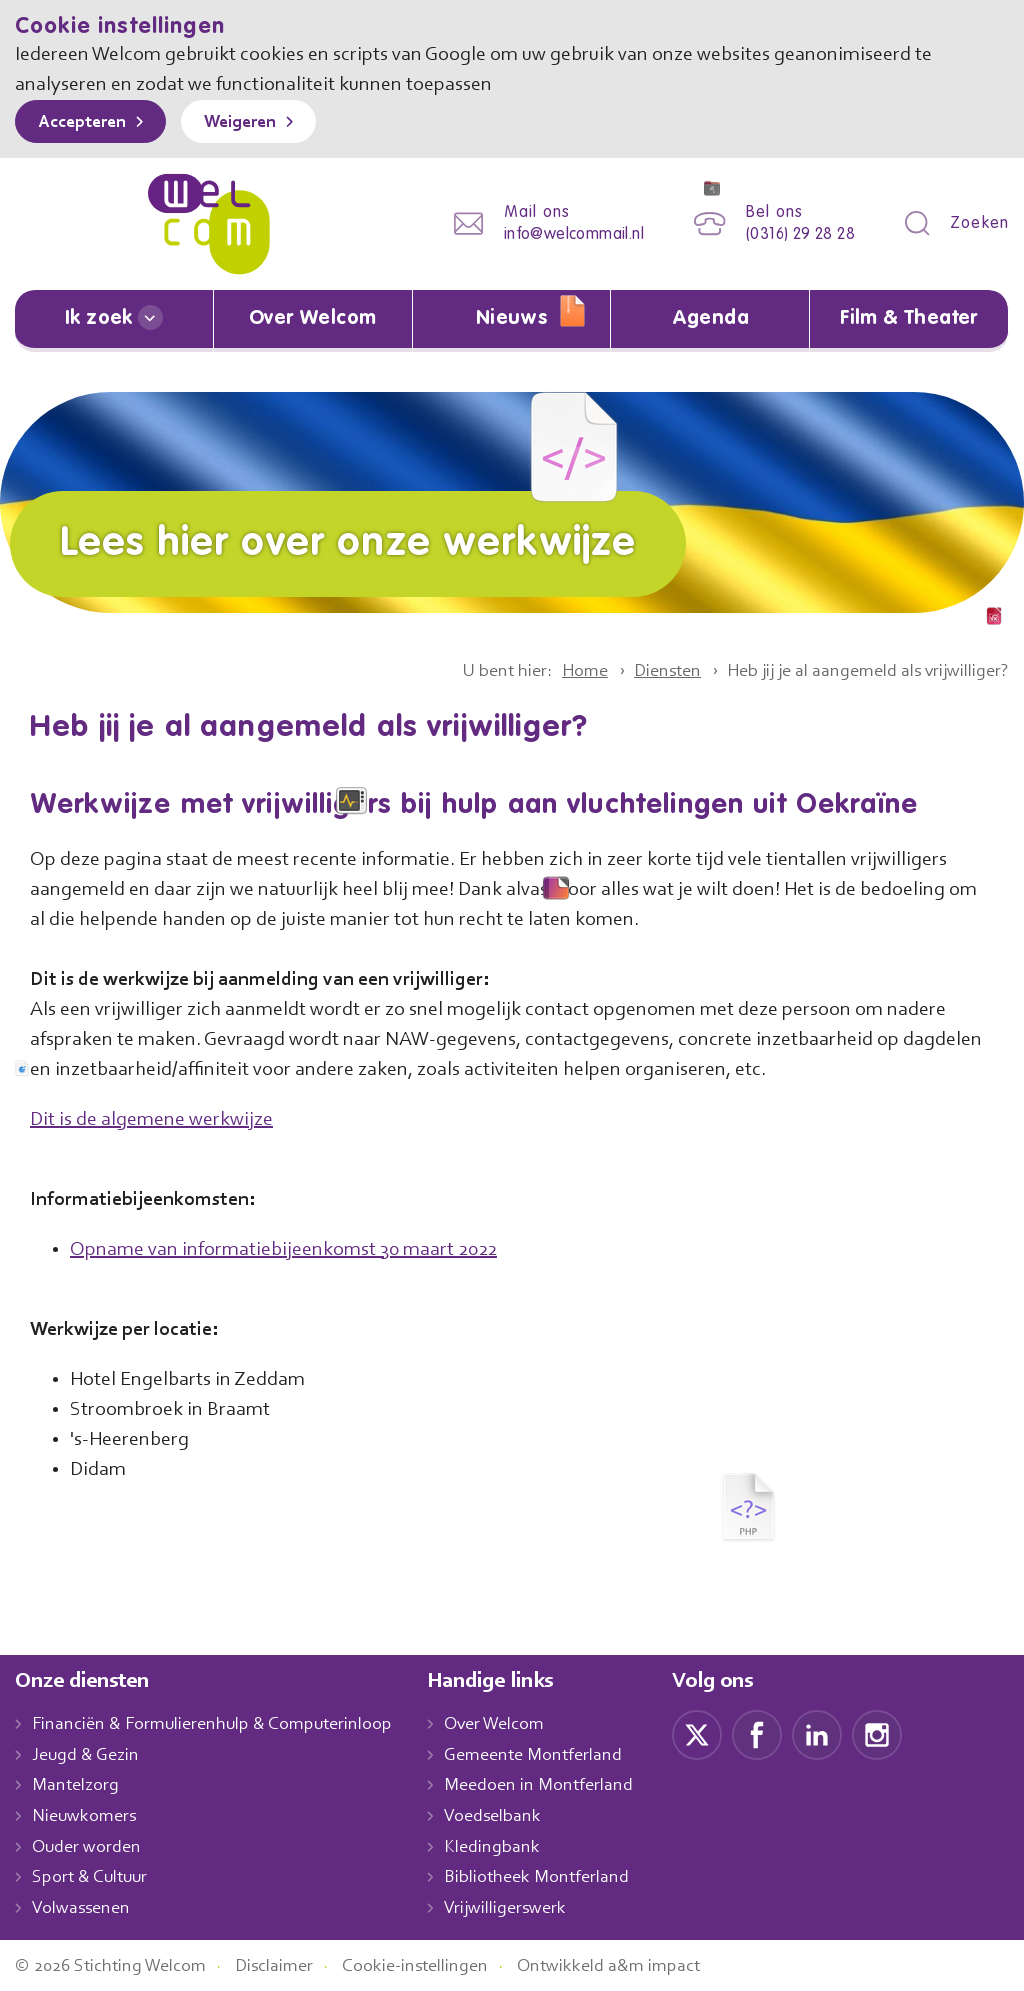  I want to click on an ARJ compressed archive file, so click(572, 311).